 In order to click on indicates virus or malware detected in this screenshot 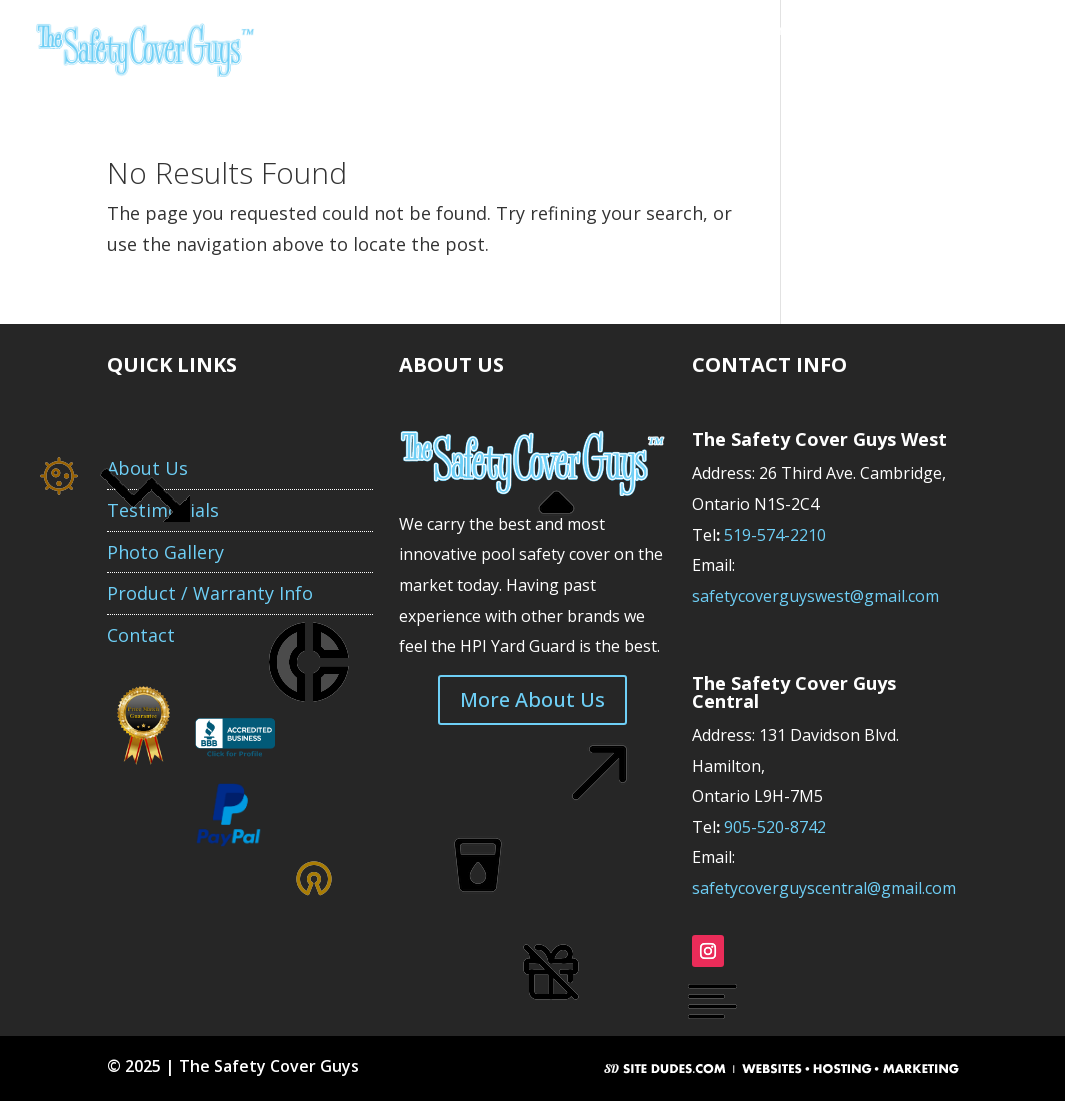, I will do `click(59, 476)`.